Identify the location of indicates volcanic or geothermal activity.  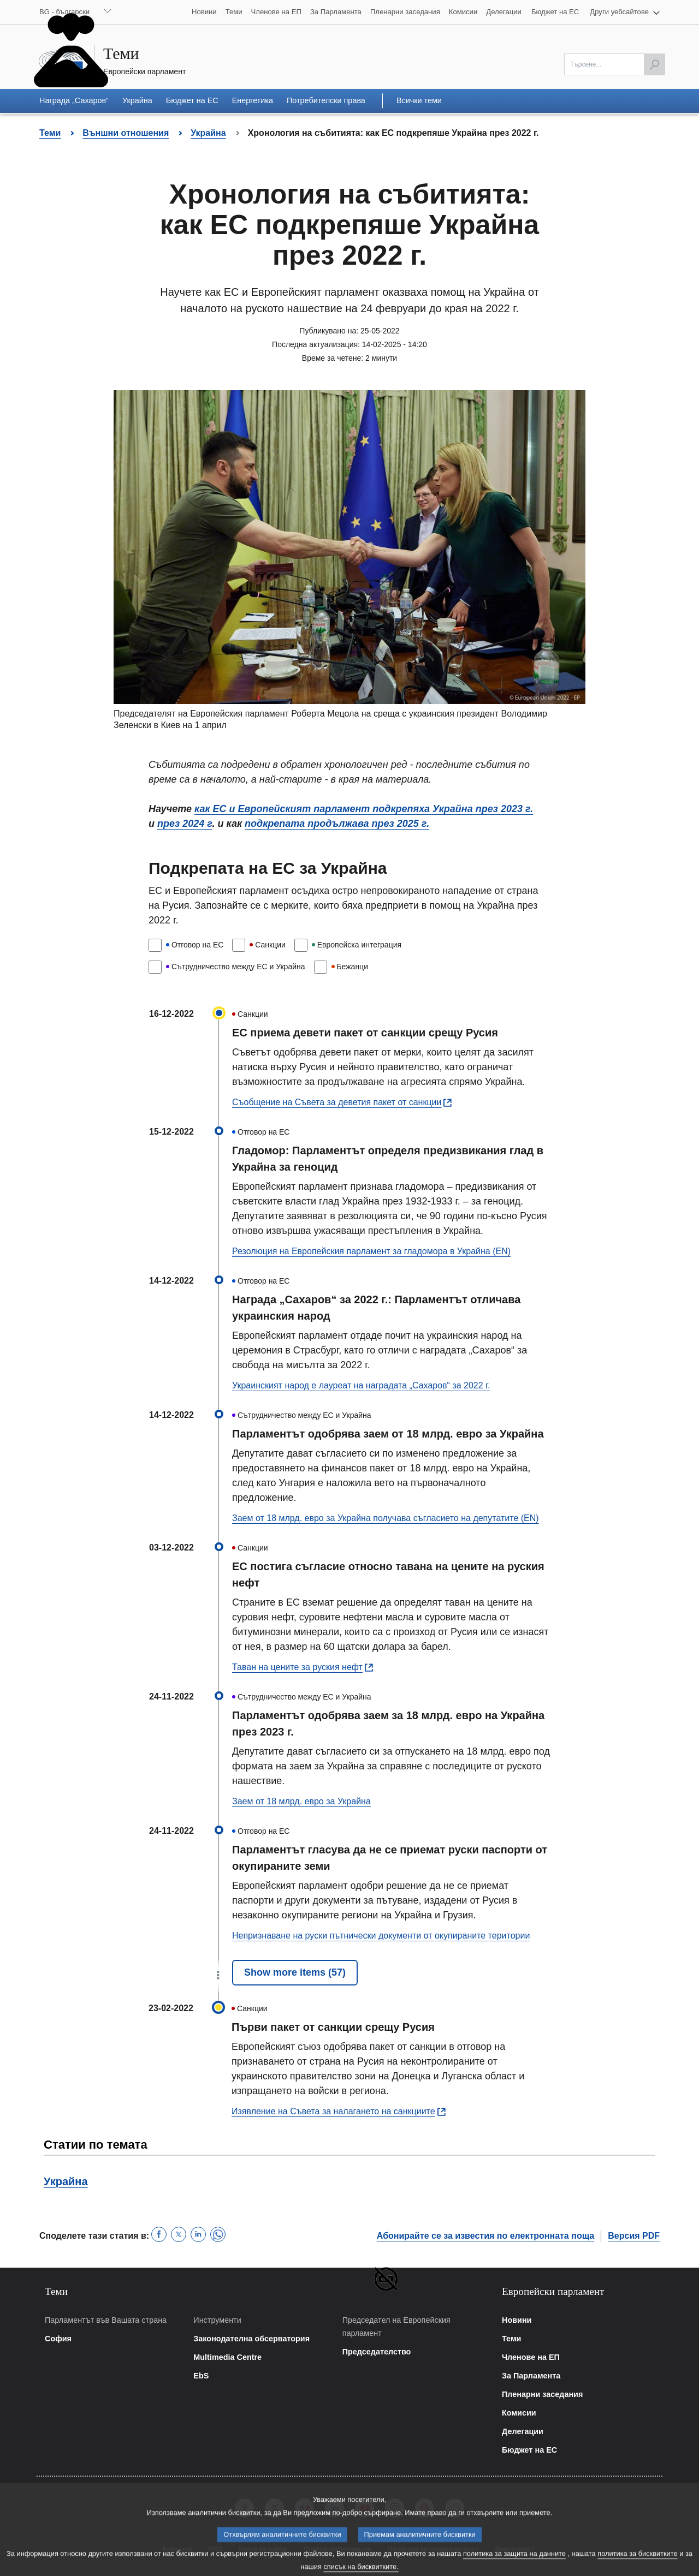
(71, 50).